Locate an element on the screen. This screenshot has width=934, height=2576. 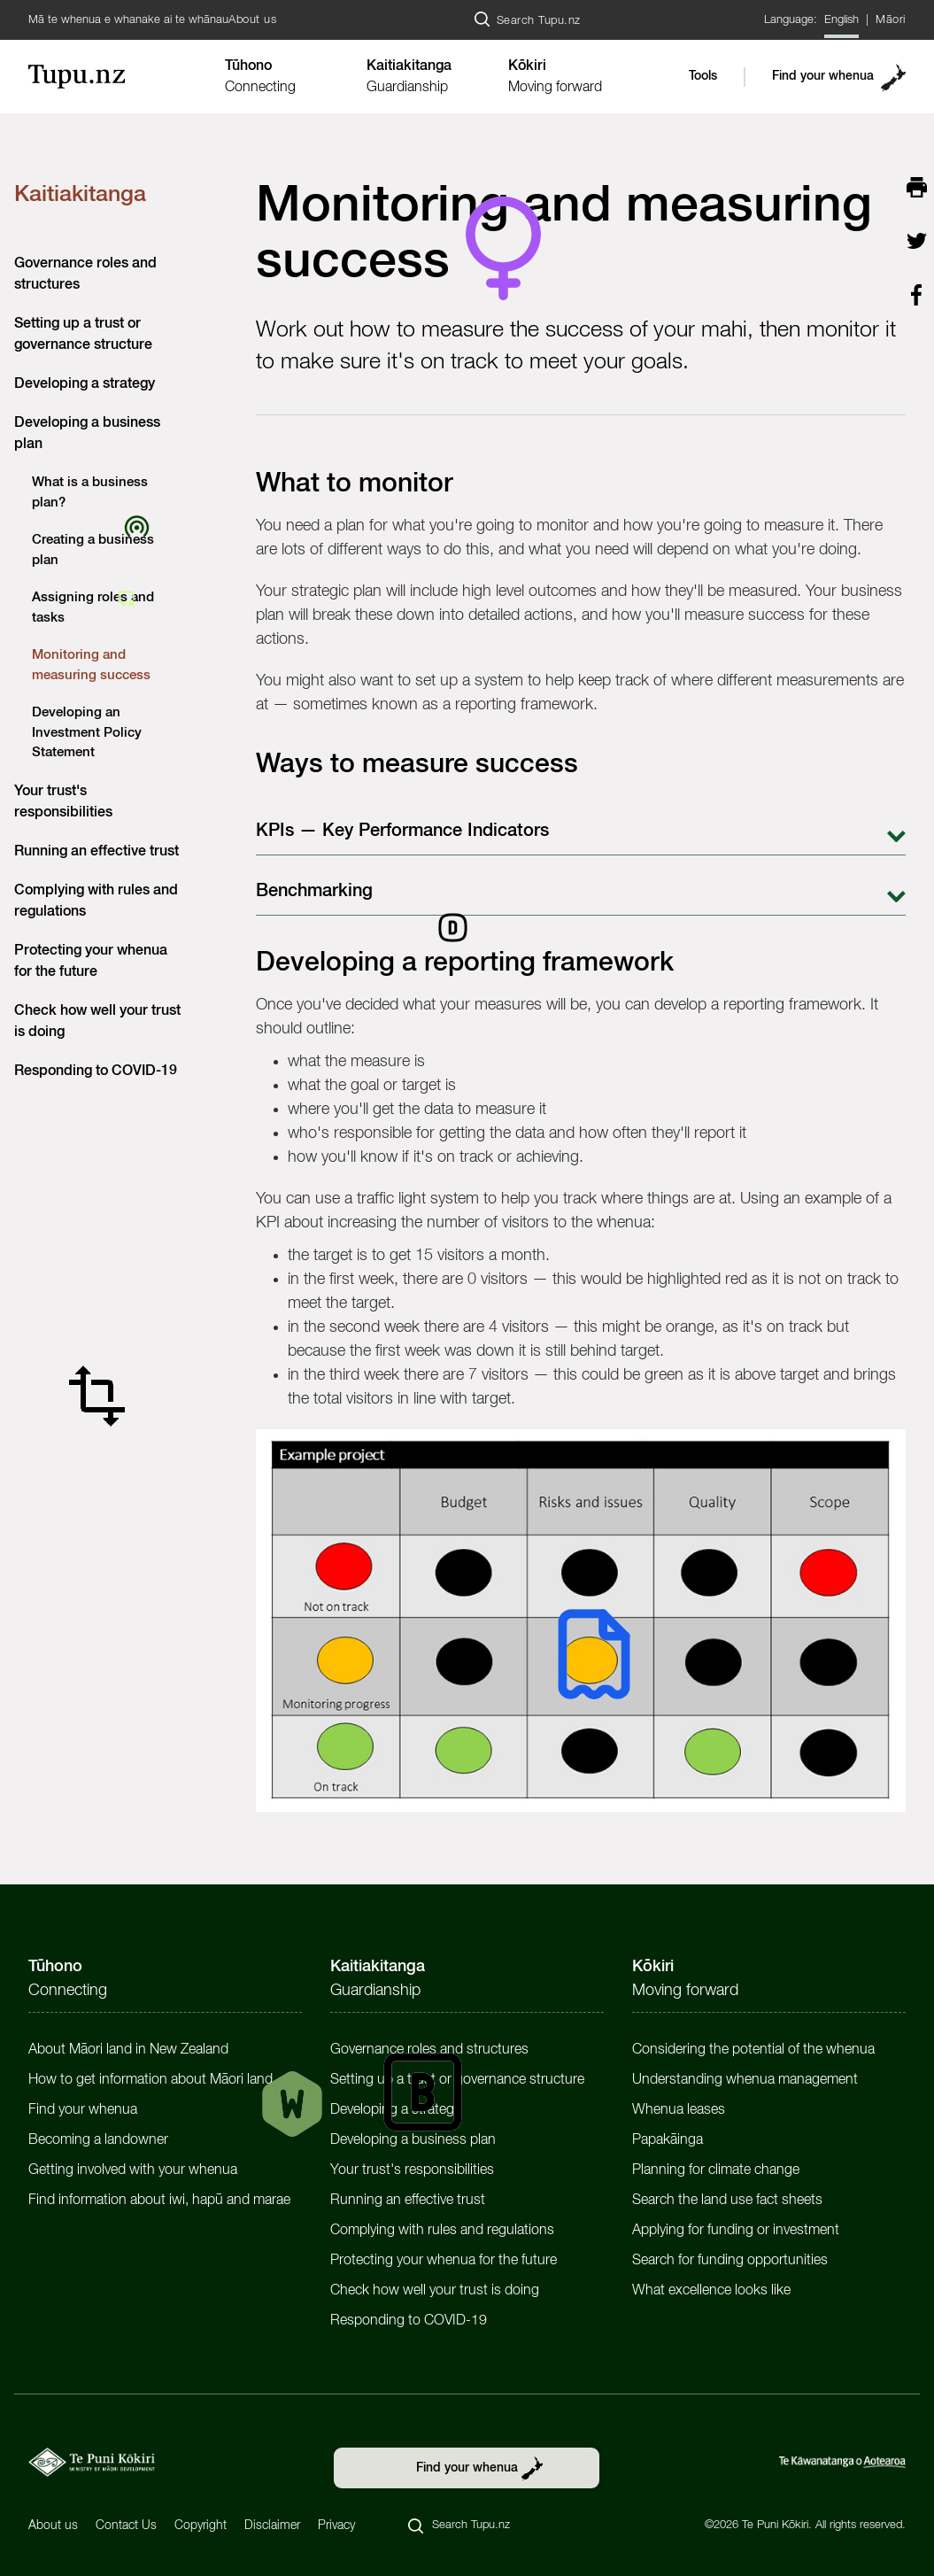
start a live broadcast or stream is located at coordinates (136, 526).